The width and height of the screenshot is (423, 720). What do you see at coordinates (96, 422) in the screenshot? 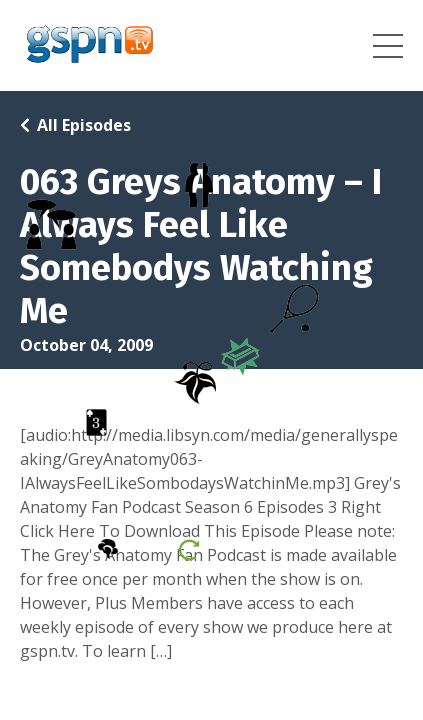
I see `select the three of spades card` at bounding box center [96, 422].